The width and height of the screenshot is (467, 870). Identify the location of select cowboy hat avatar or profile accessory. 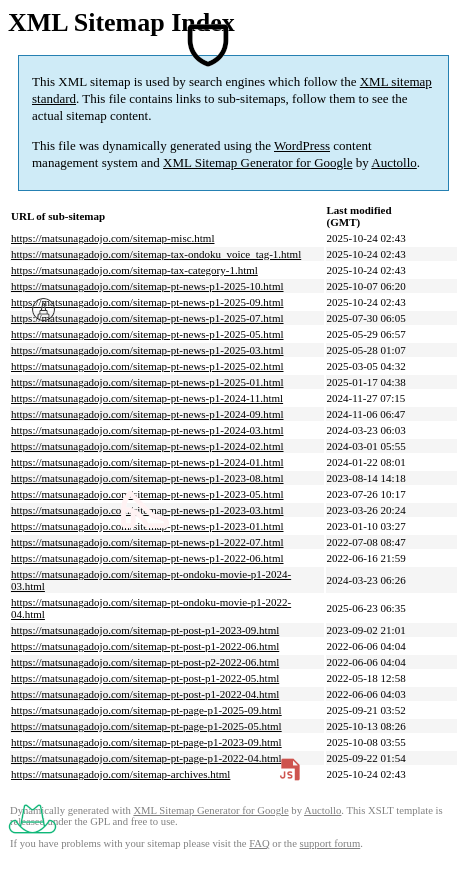
(32, 820).